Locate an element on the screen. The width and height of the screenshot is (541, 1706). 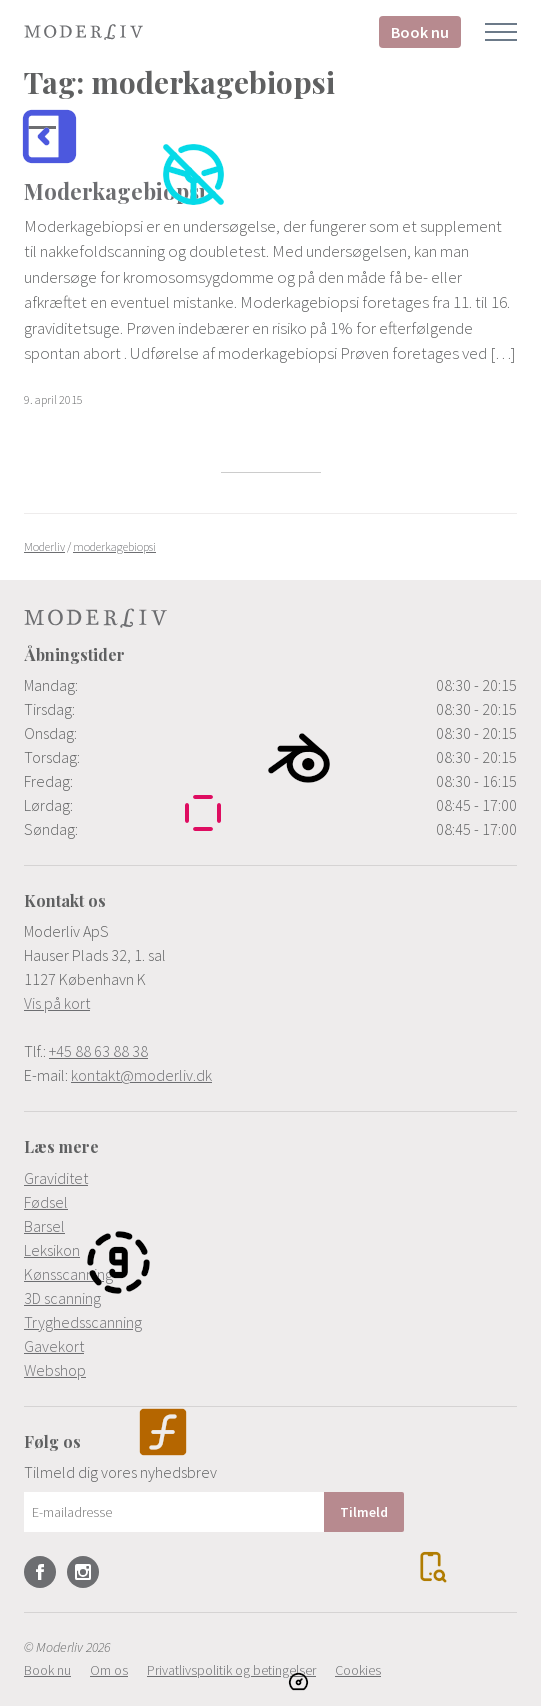
access or create a function in code editor is located at coordinates (163, 1432).